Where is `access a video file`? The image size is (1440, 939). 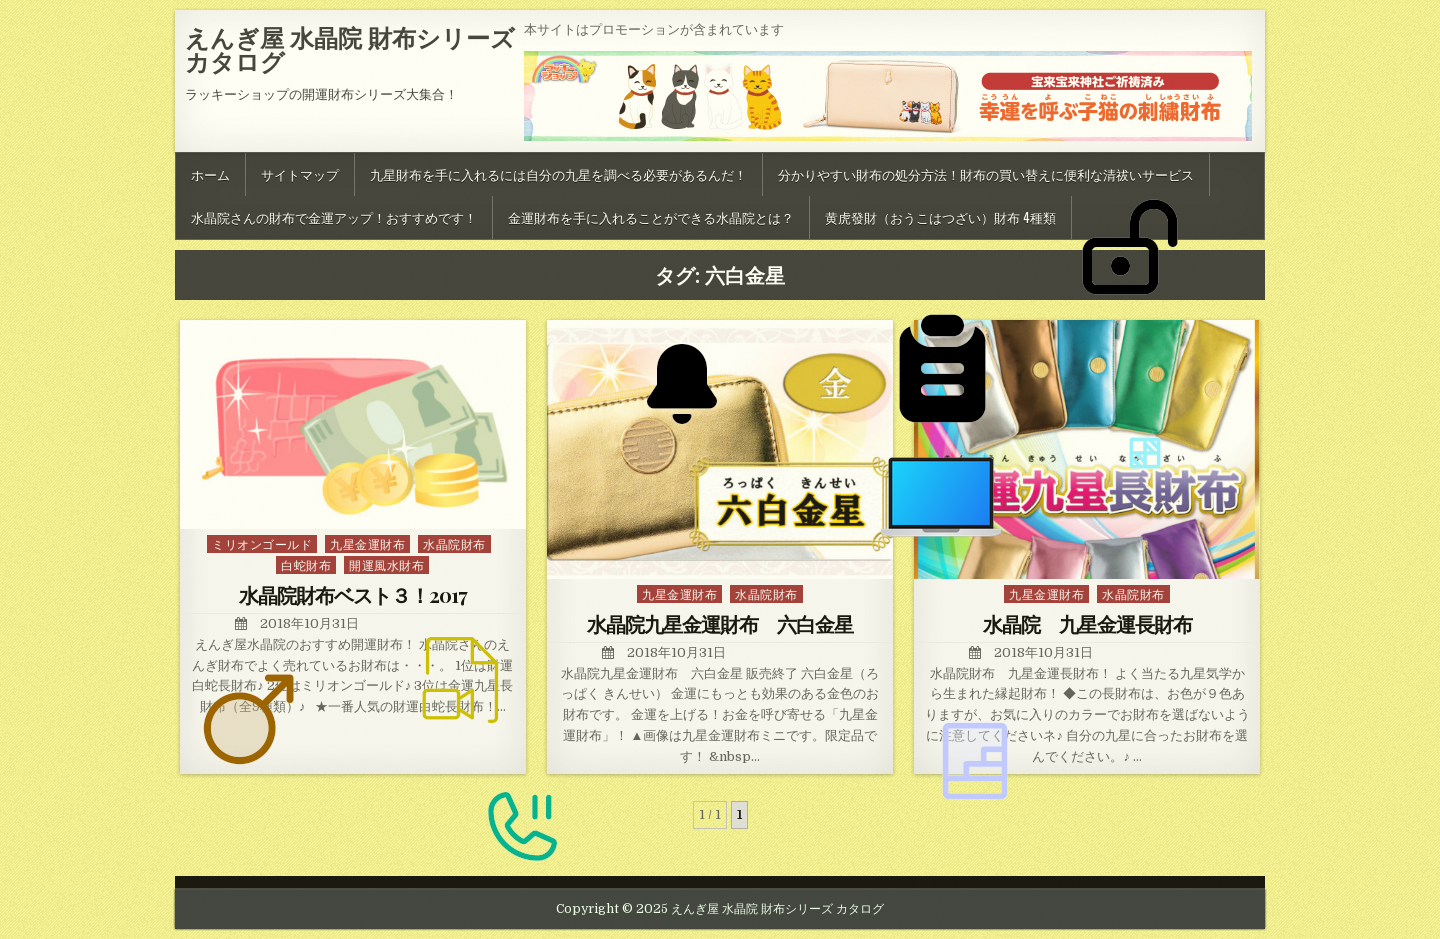 access a video file is located at coordinates (462, 680).